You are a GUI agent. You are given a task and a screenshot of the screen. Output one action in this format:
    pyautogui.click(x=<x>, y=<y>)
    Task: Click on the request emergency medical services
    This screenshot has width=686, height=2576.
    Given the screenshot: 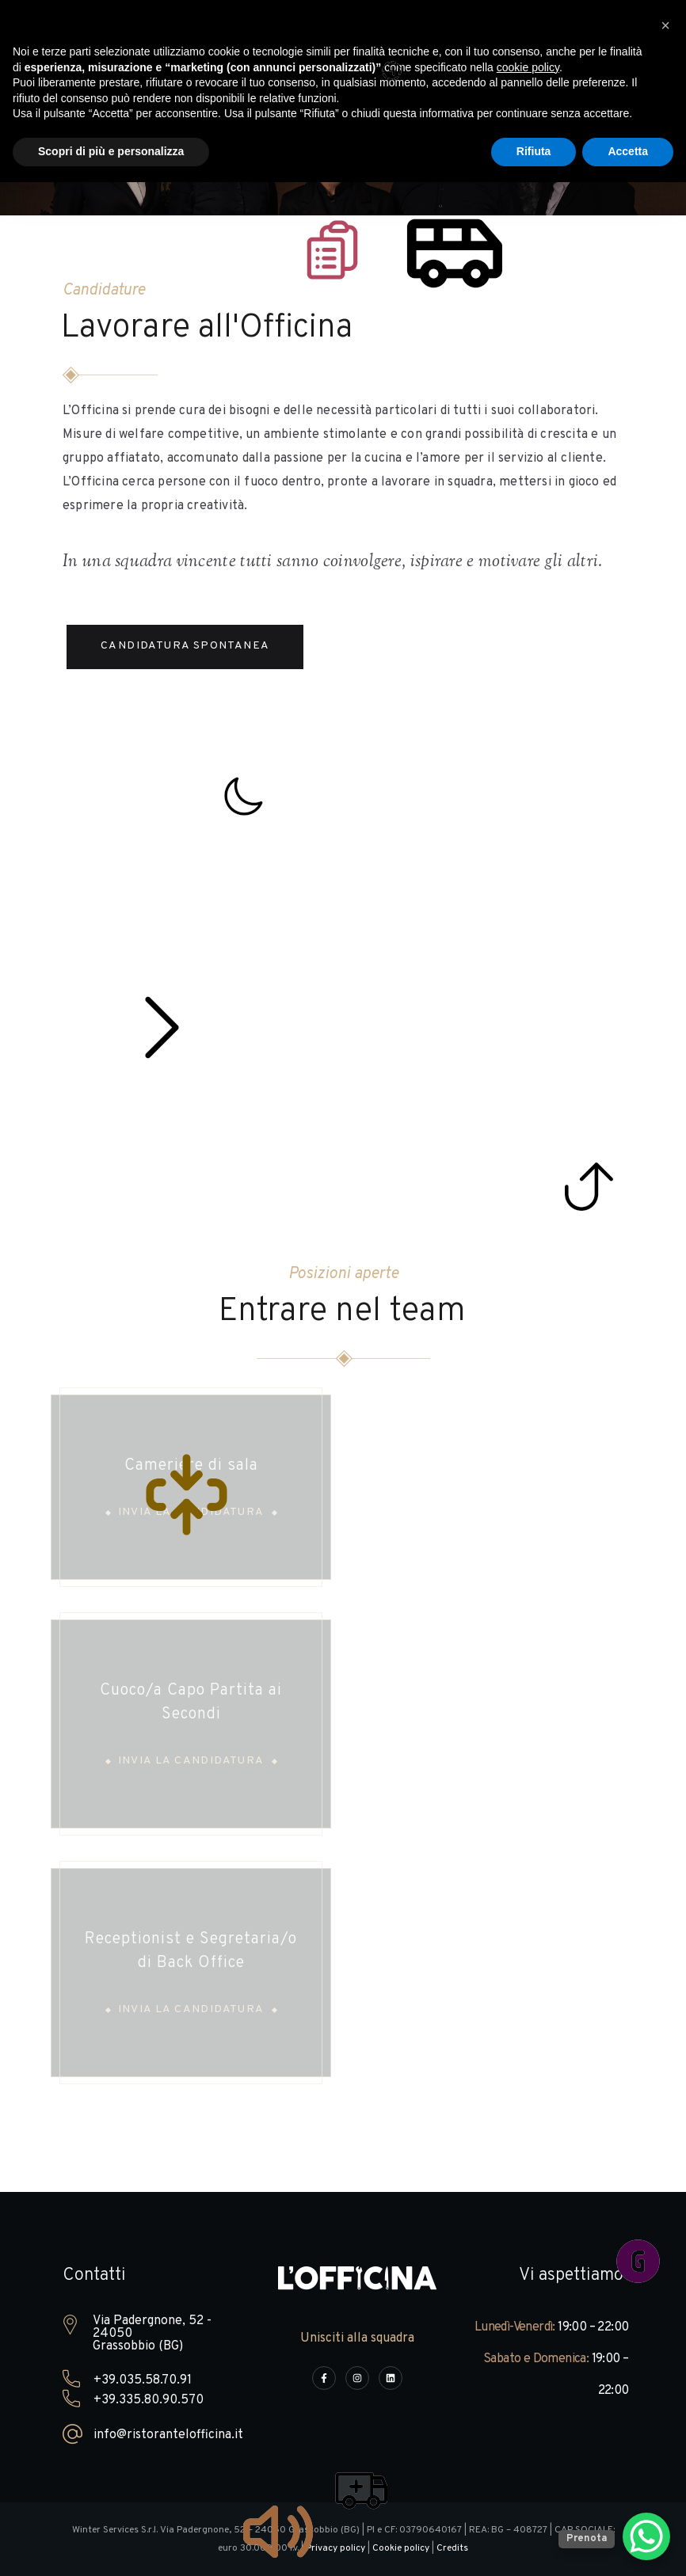 What is the action you would take?
    pyautogui.click(x=360, y=2488)
    